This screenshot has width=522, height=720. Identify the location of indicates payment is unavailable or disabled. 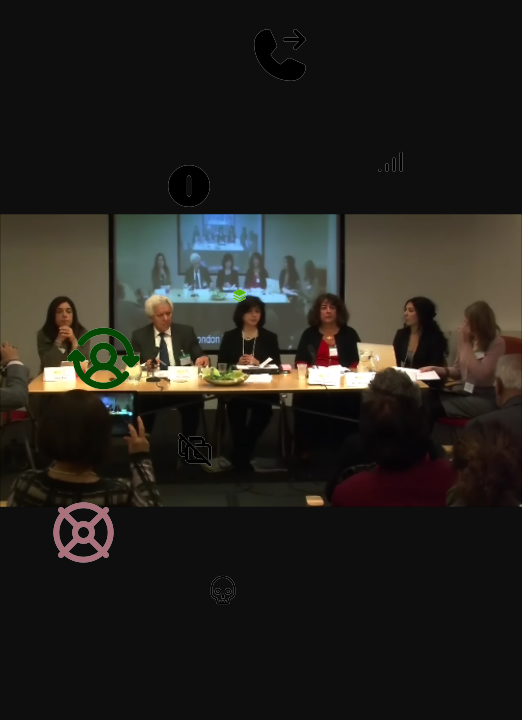
(195, 450).